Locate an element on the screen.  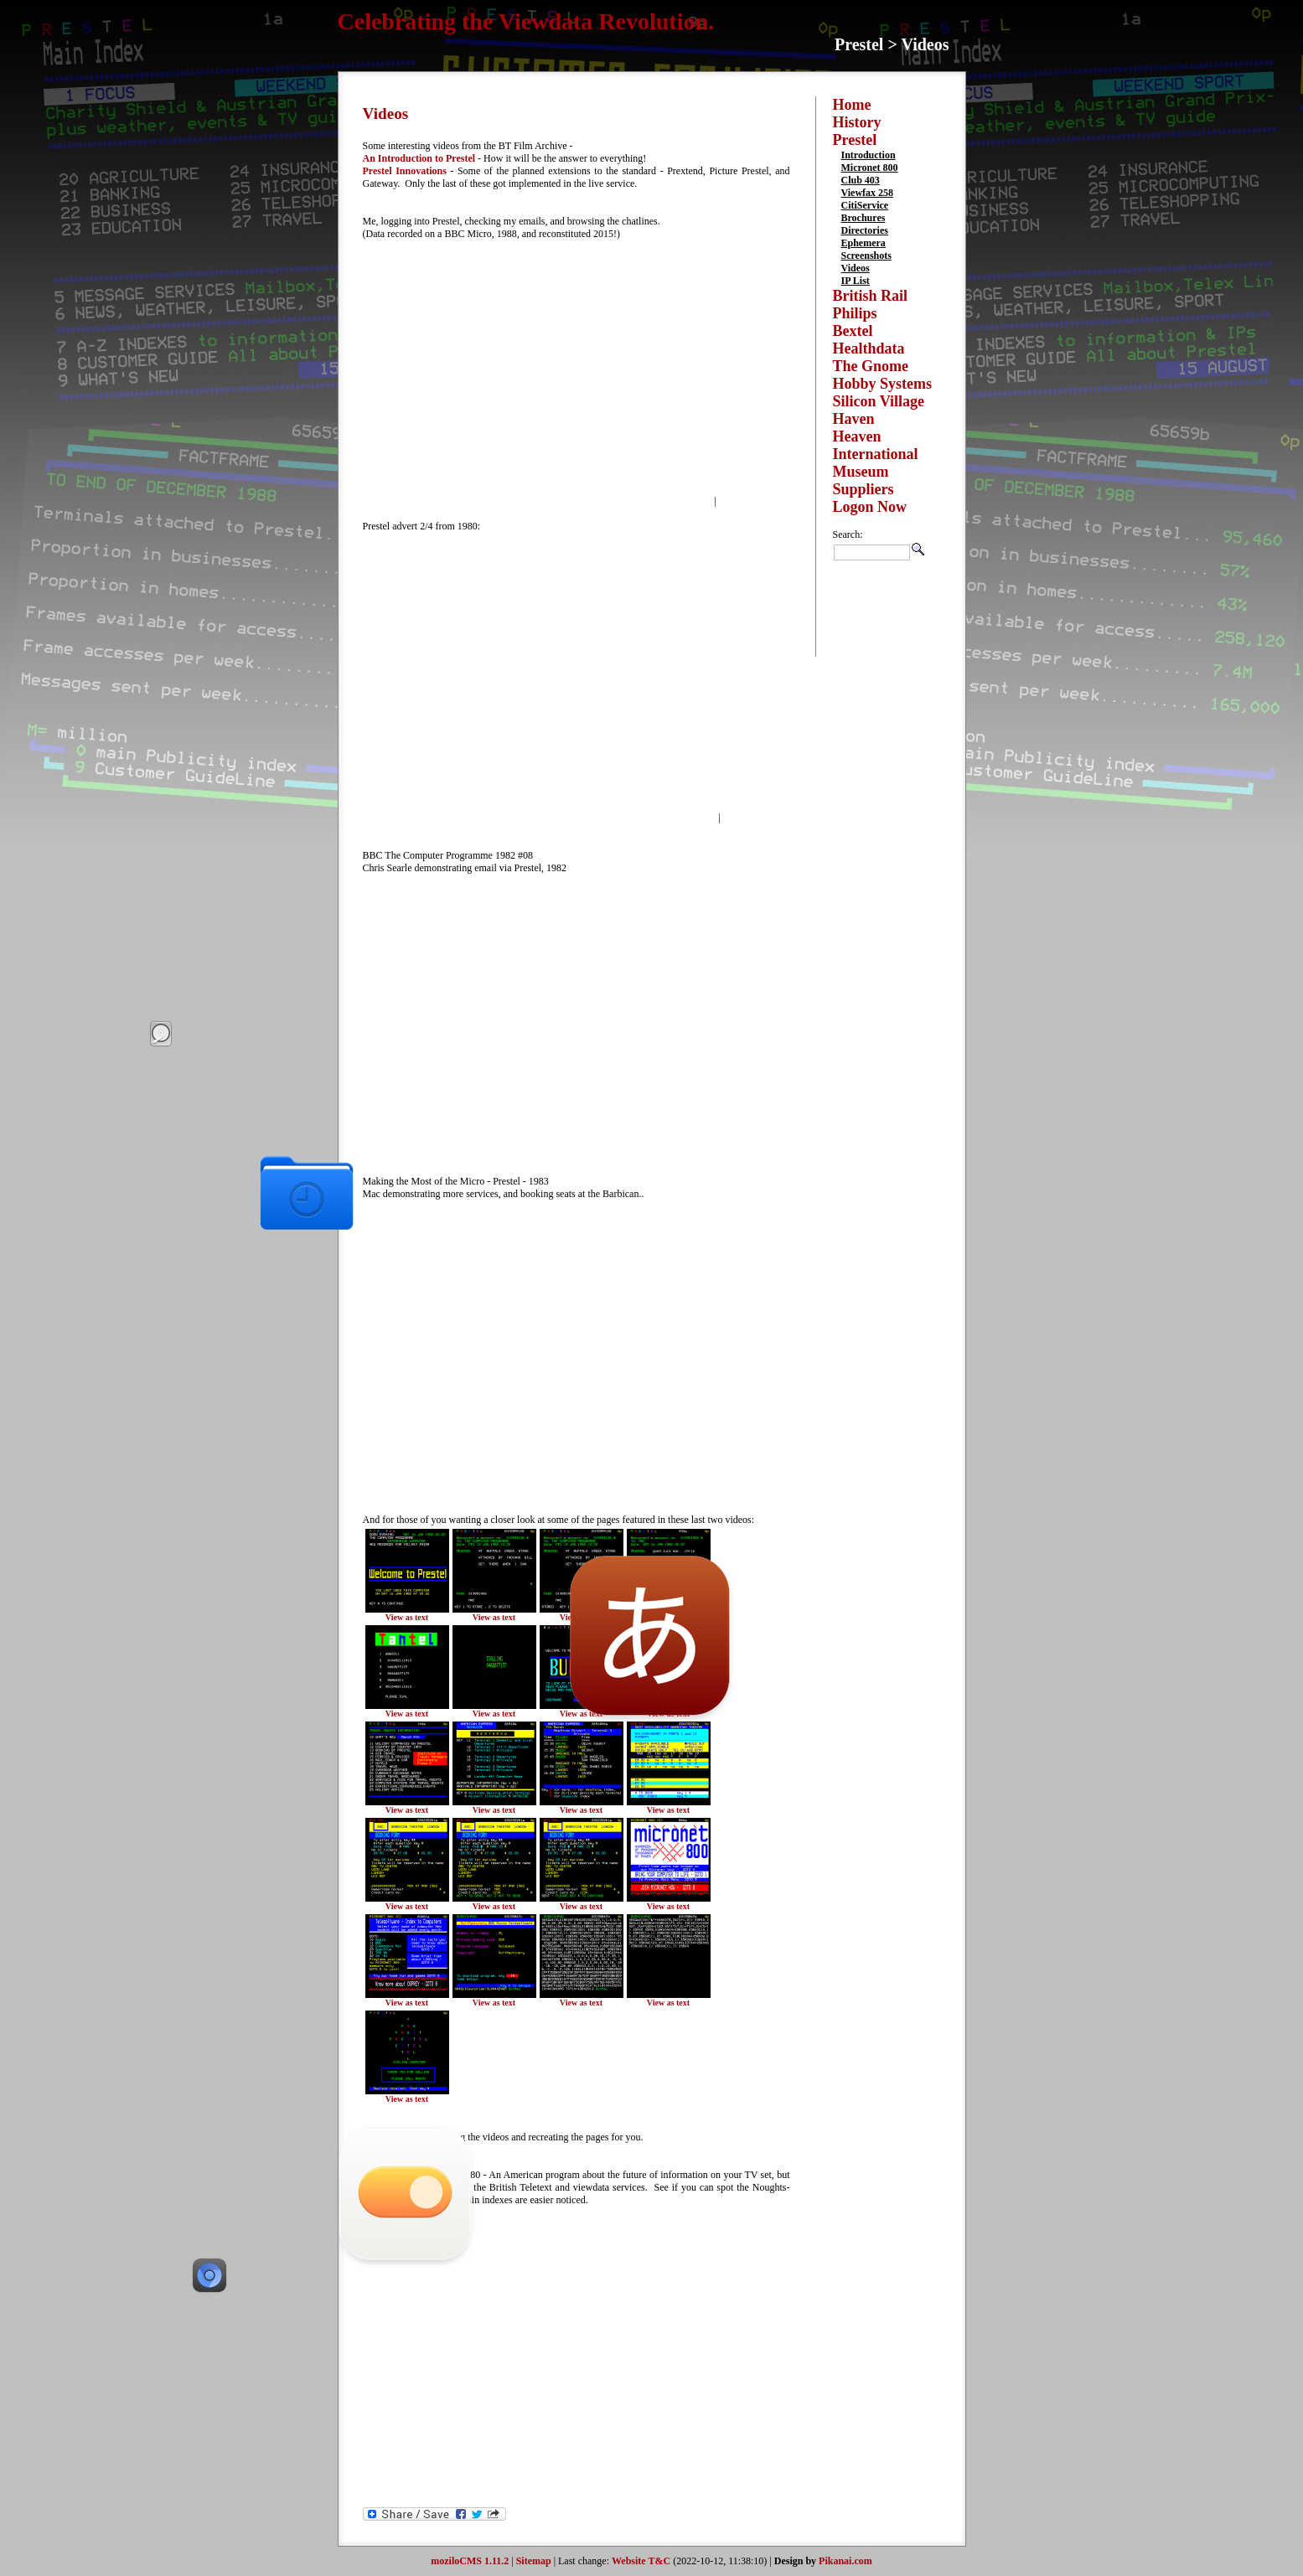
open gnome disk utility application is located at coordinates (161, 1034).